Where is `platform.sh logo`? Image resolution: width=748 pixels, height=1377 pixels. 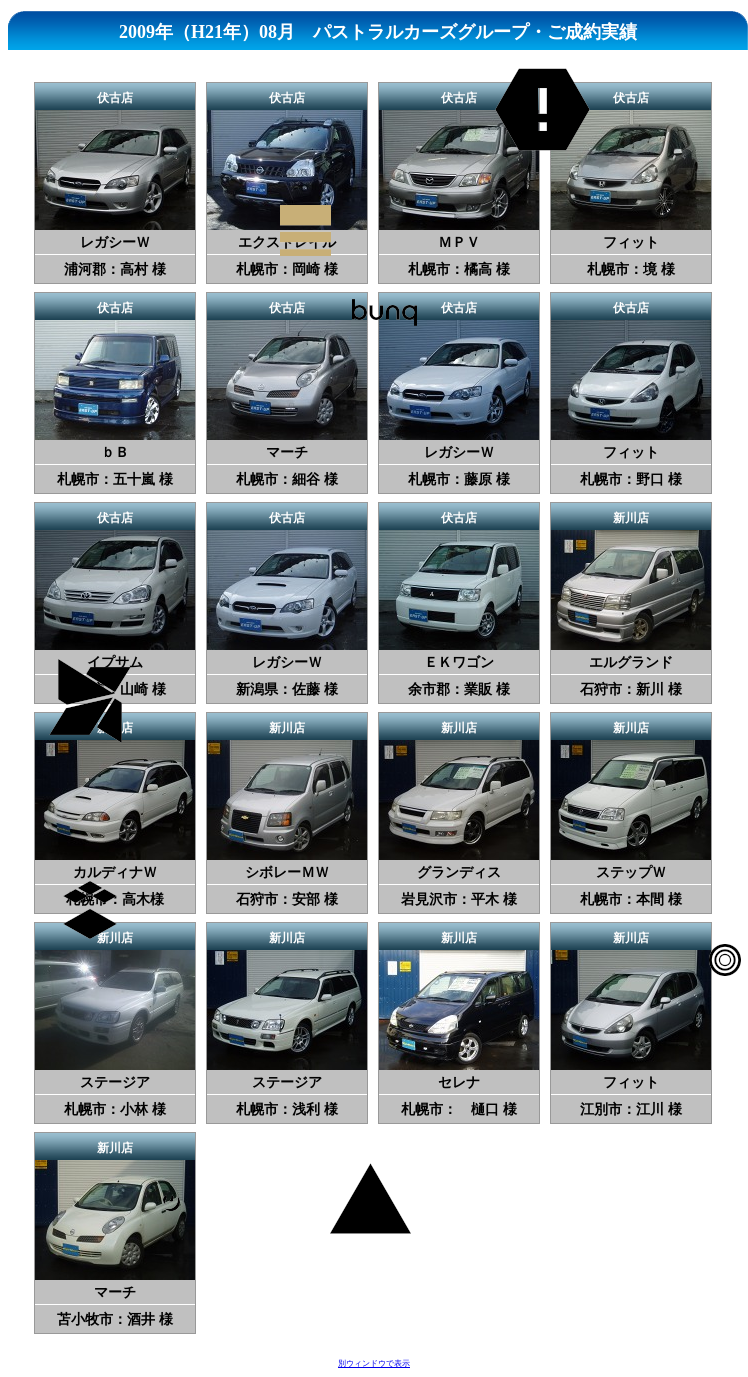
platform.sh logo is located at coordinates (305, 230).